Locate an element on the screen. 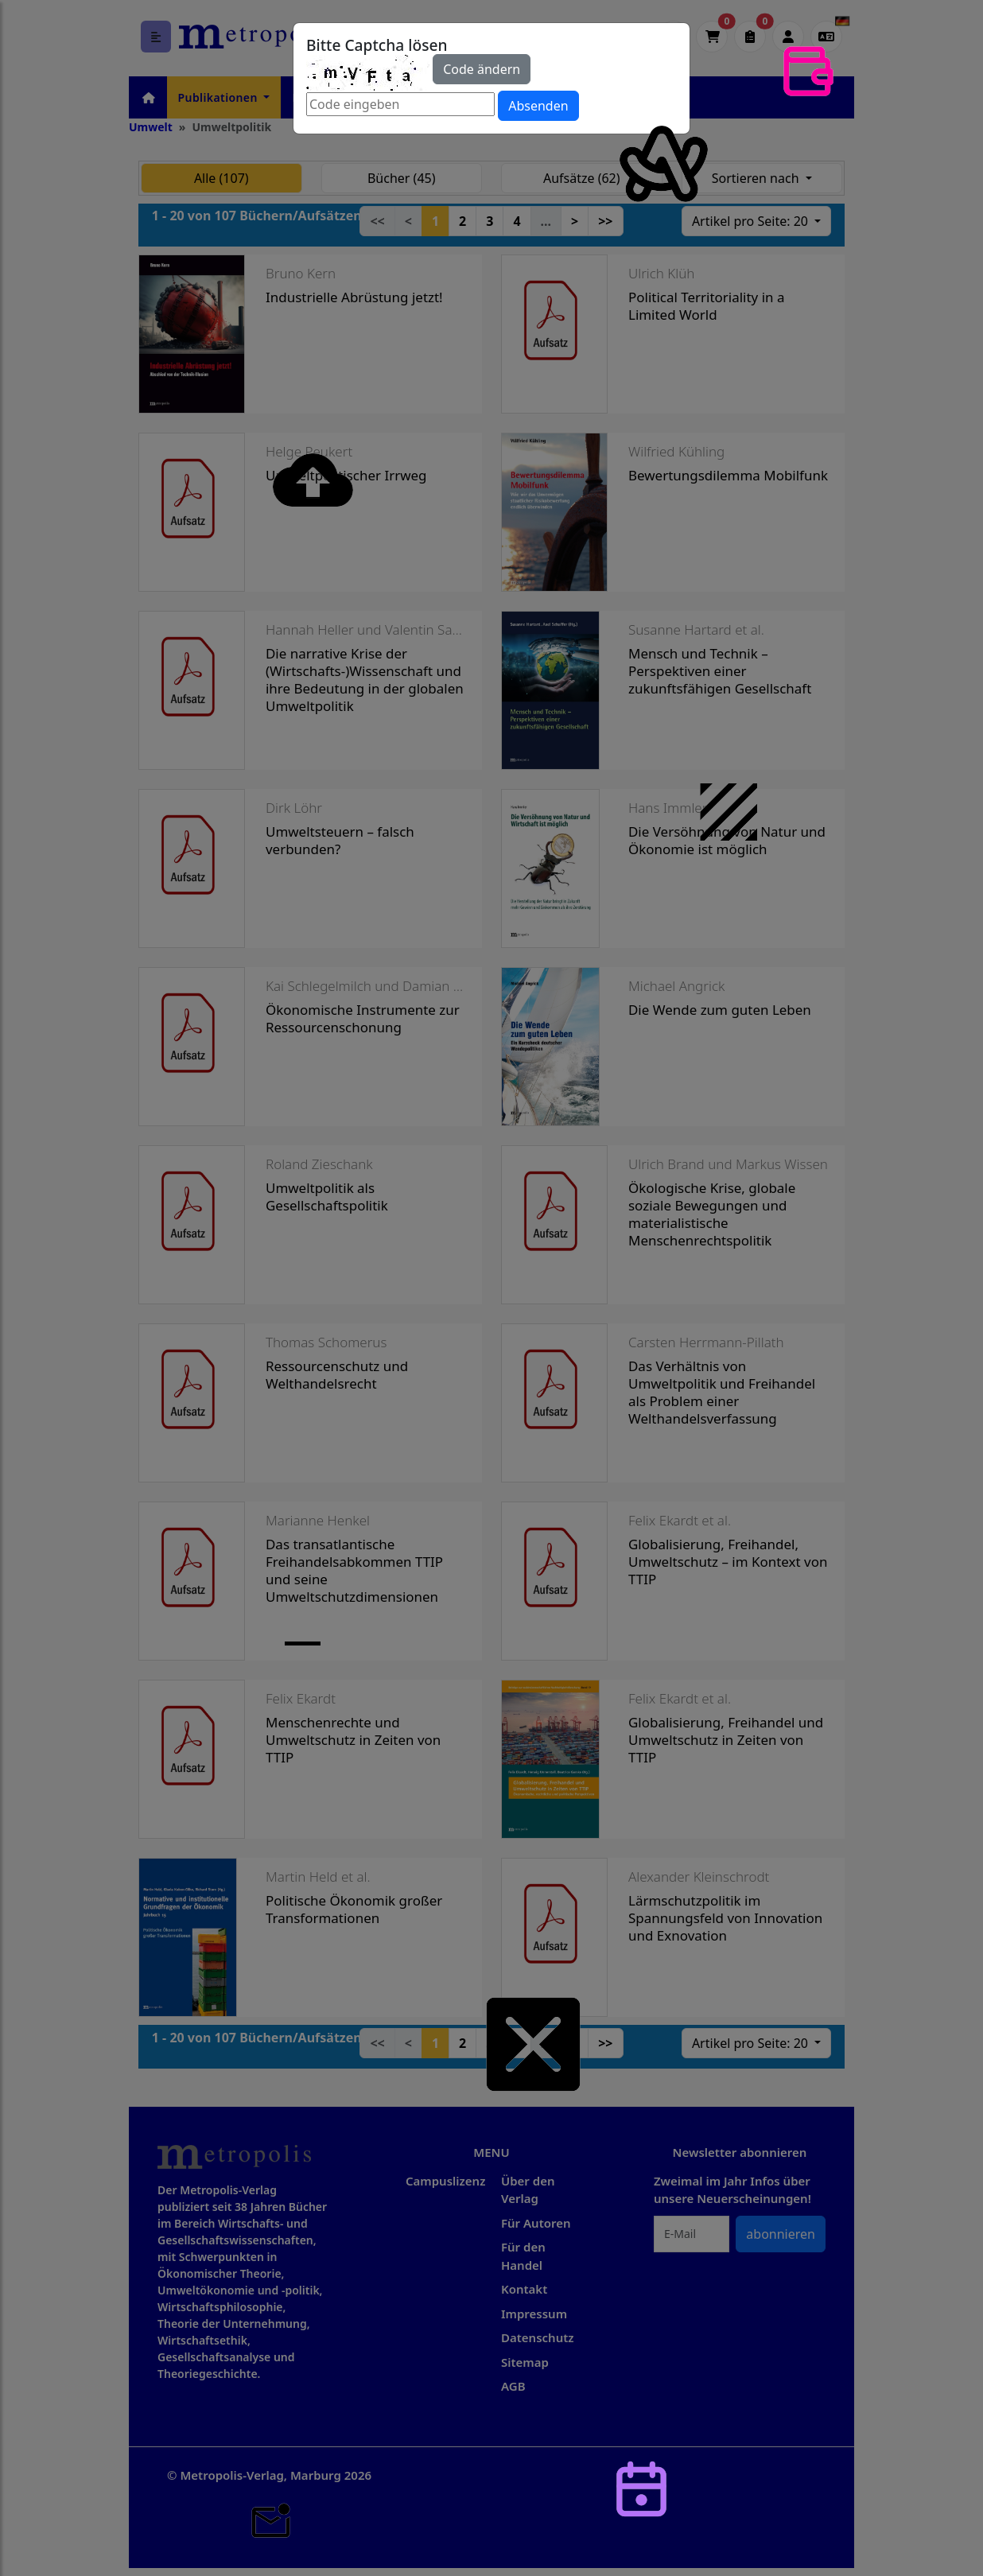 This screenshot has height=2576, width=983. apply texture or pattern overlay is located at coordinates (729, 812).